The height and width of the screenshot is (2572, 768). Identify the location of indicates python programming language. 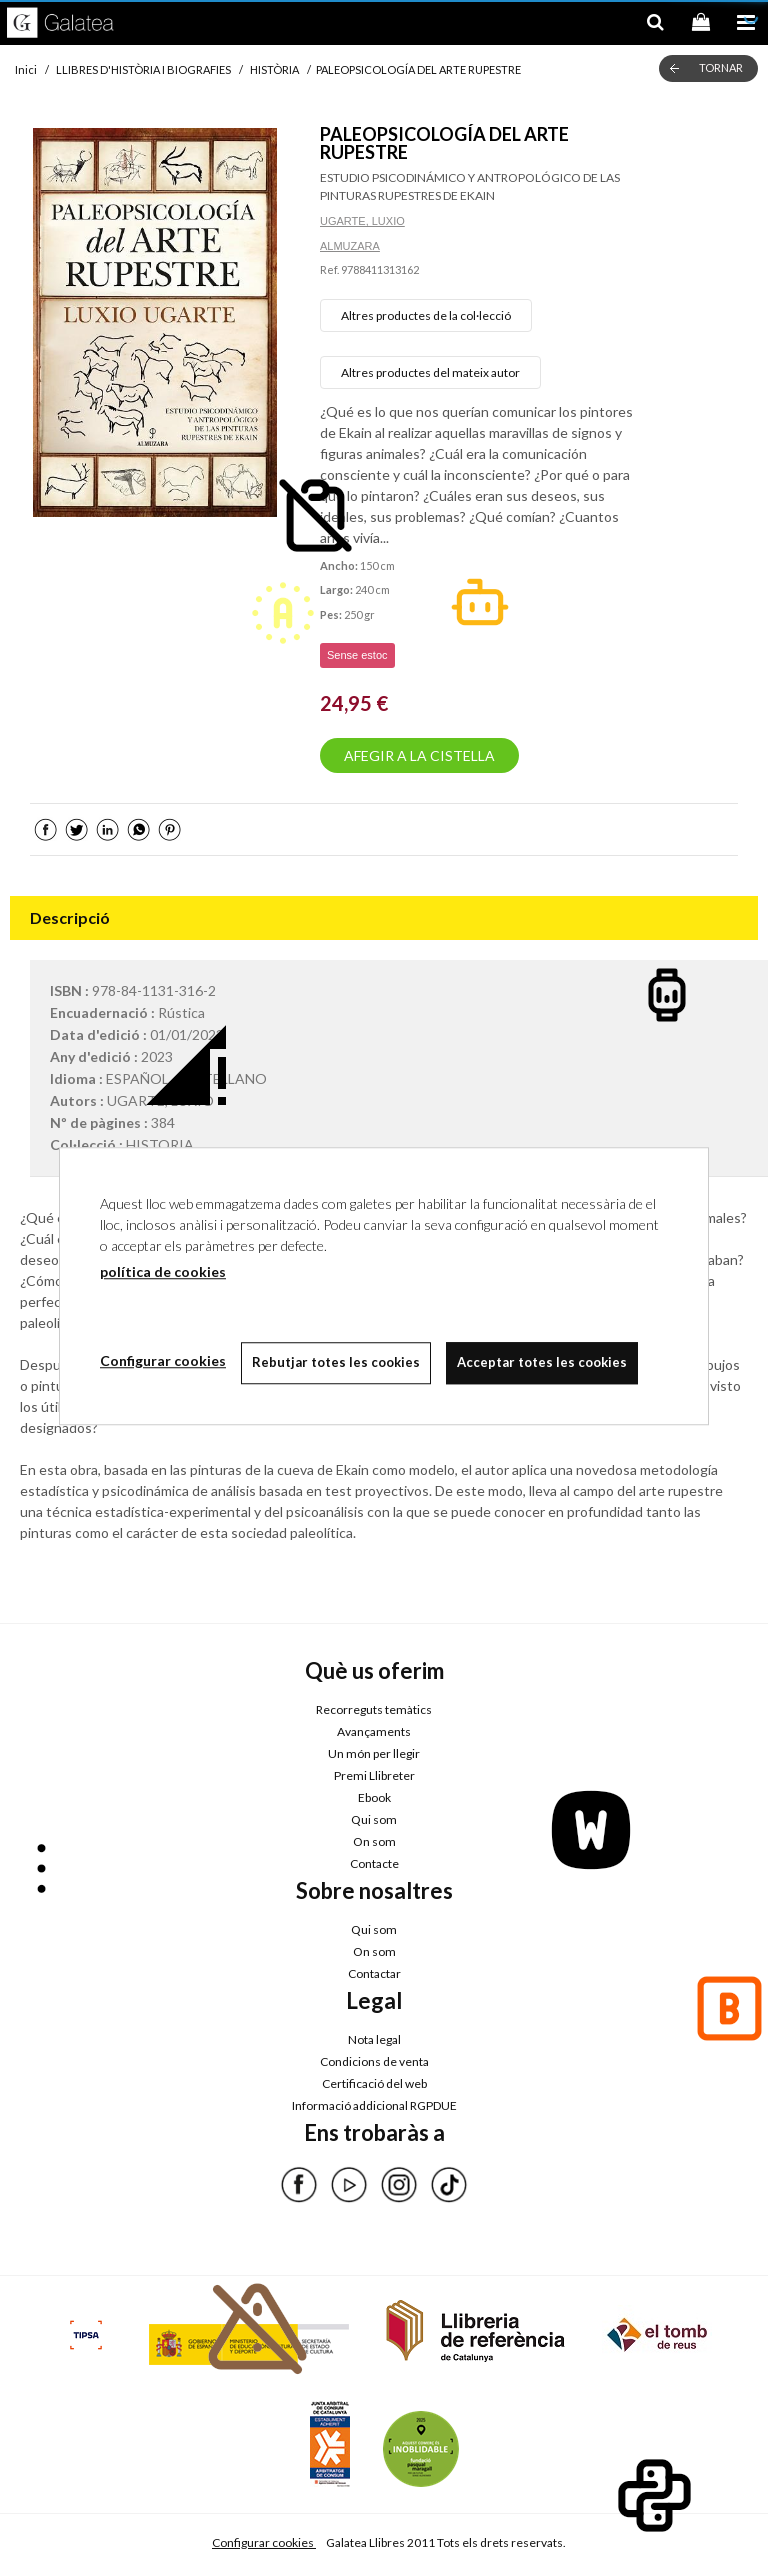
(654, 2495).